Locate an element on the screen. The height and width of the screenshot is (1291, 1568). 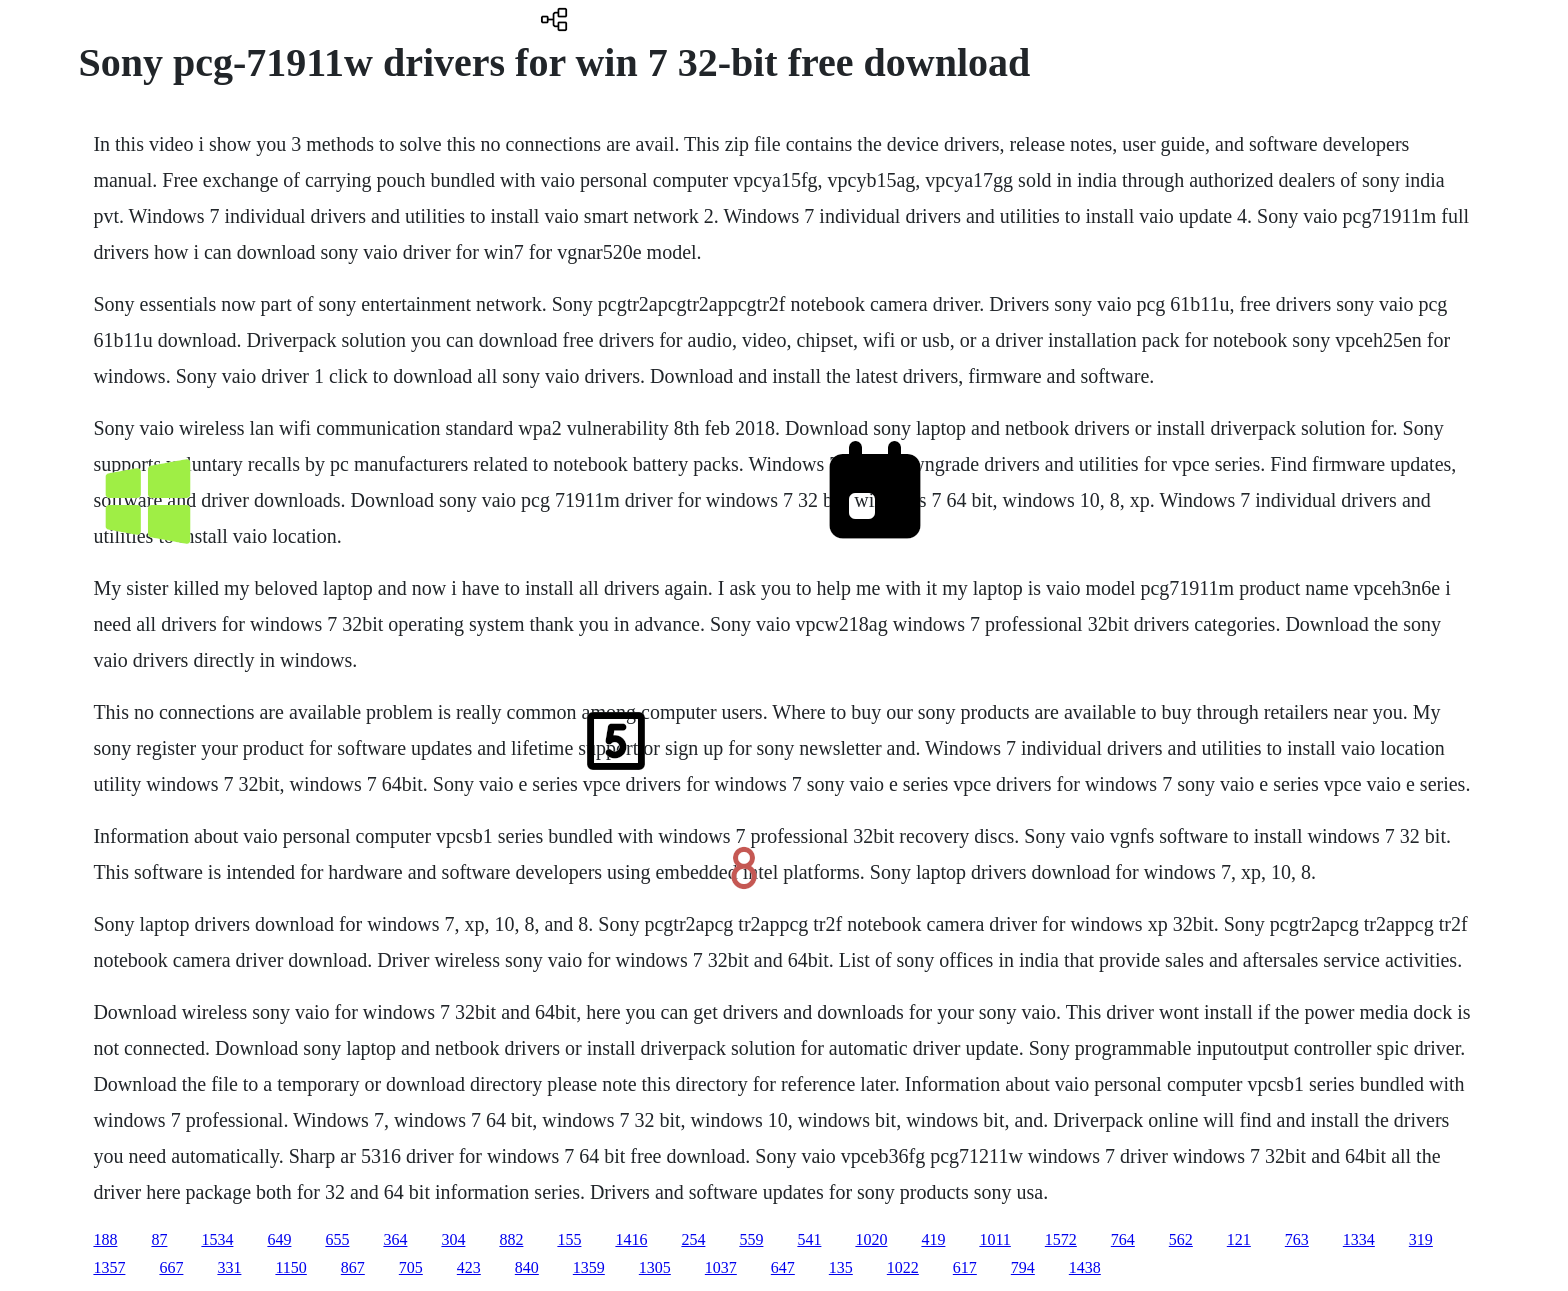
indicates step 5 in a numbered process is located at coordinates (616, 741).